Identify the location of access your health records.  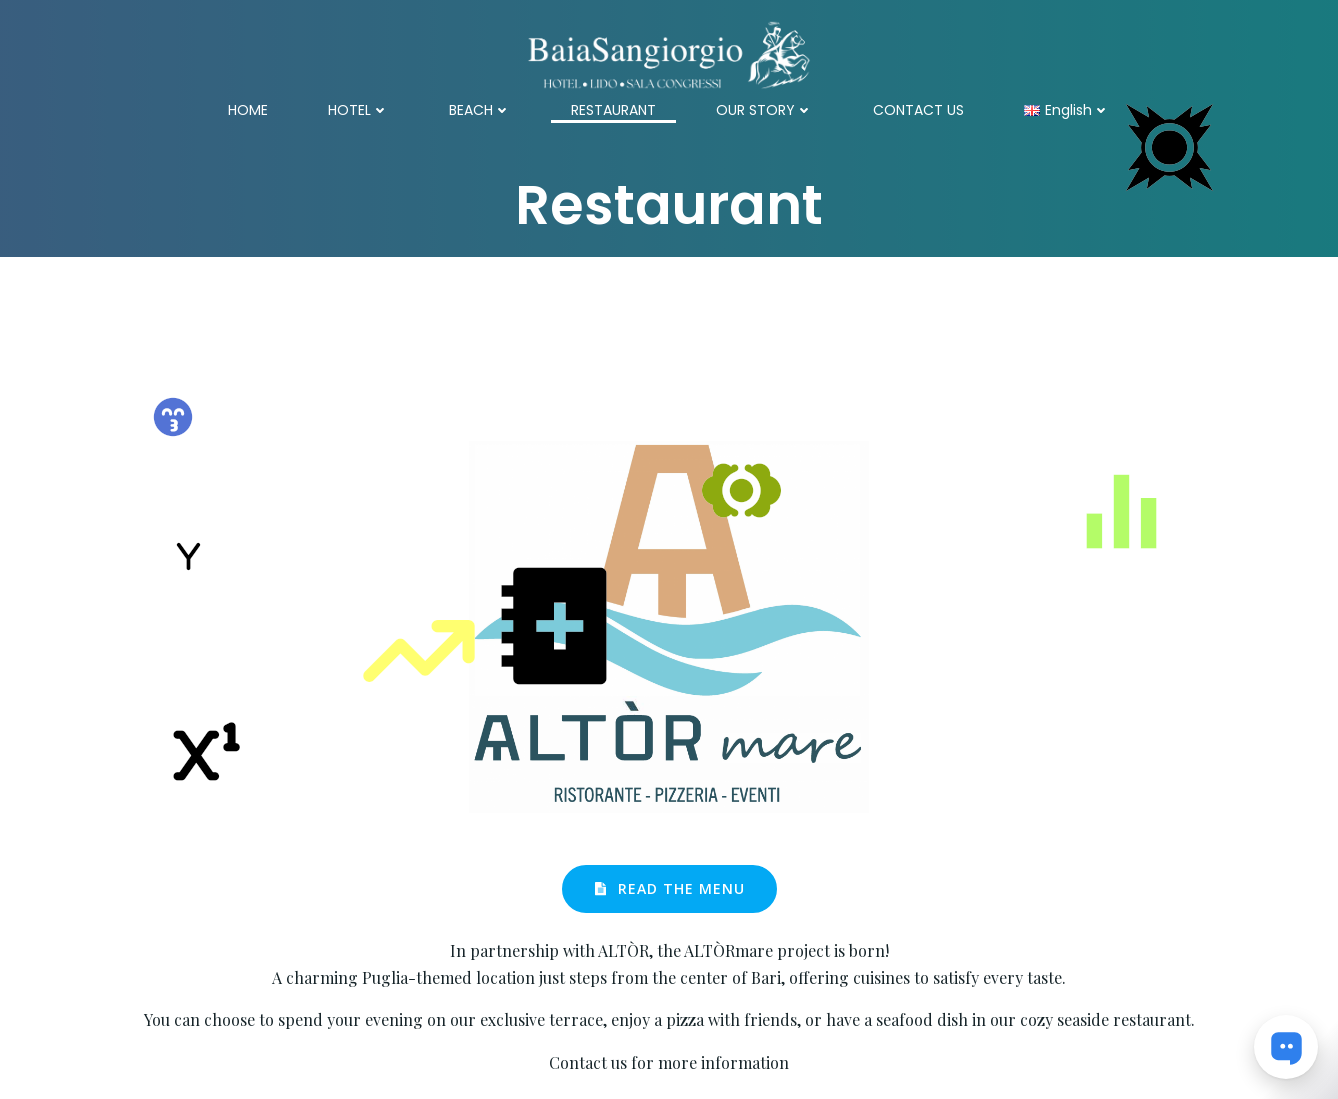
(554, 626).